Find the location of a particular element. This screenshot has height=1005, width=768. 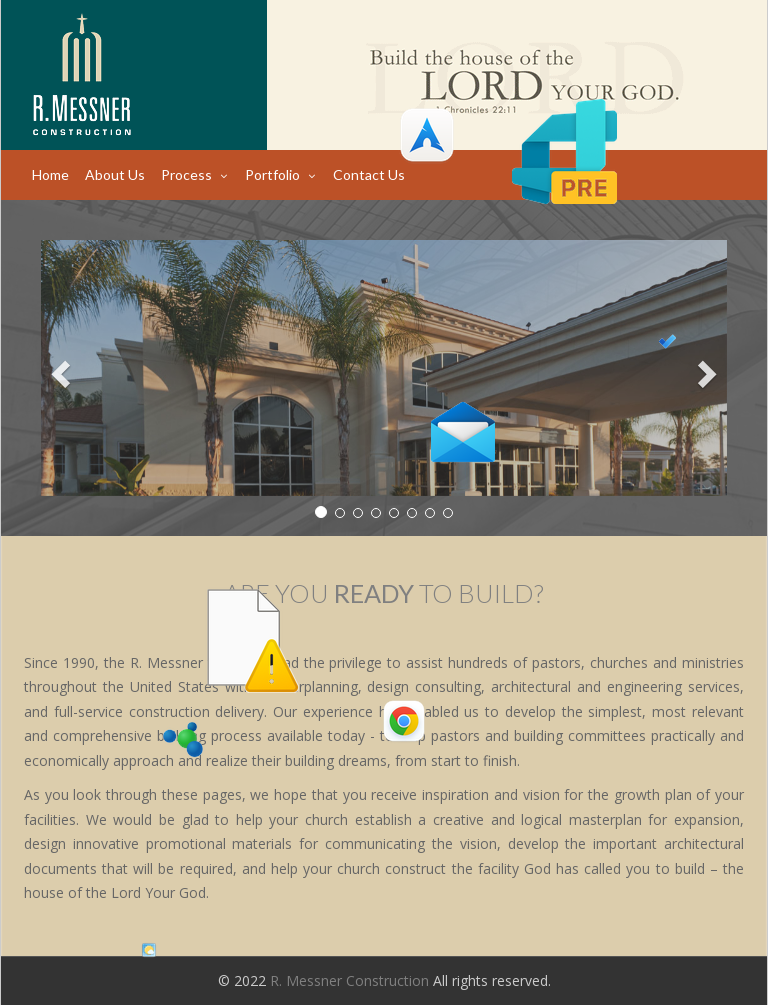

indicates a file with an error or warning is located at coordinates (243, 637).